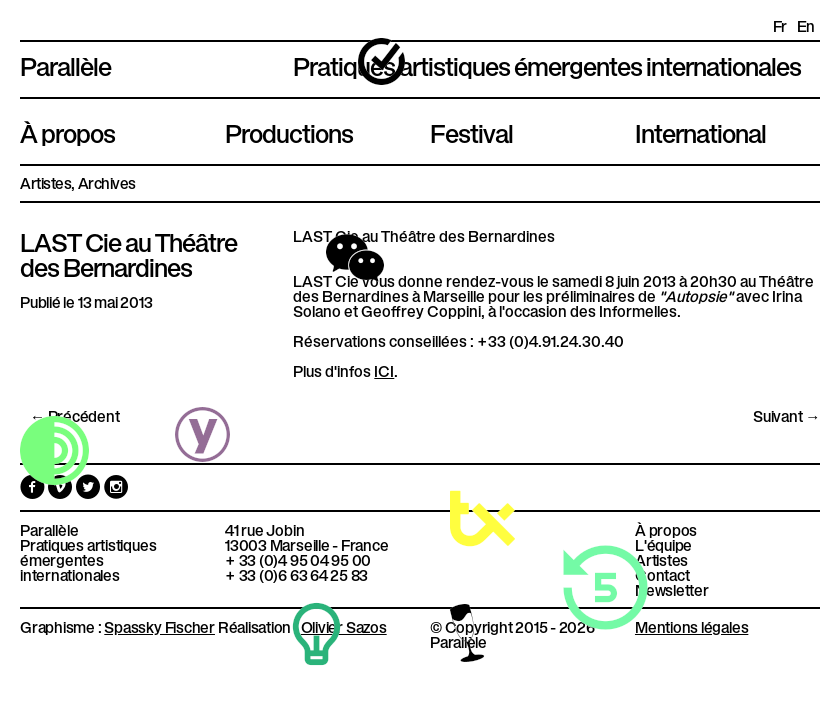 This screenshot has height=720, width=840. What do you see at coordinates (381, 61) in the screenshot?
I see `norton antivirus or security software` at bounding box center [381, 61].